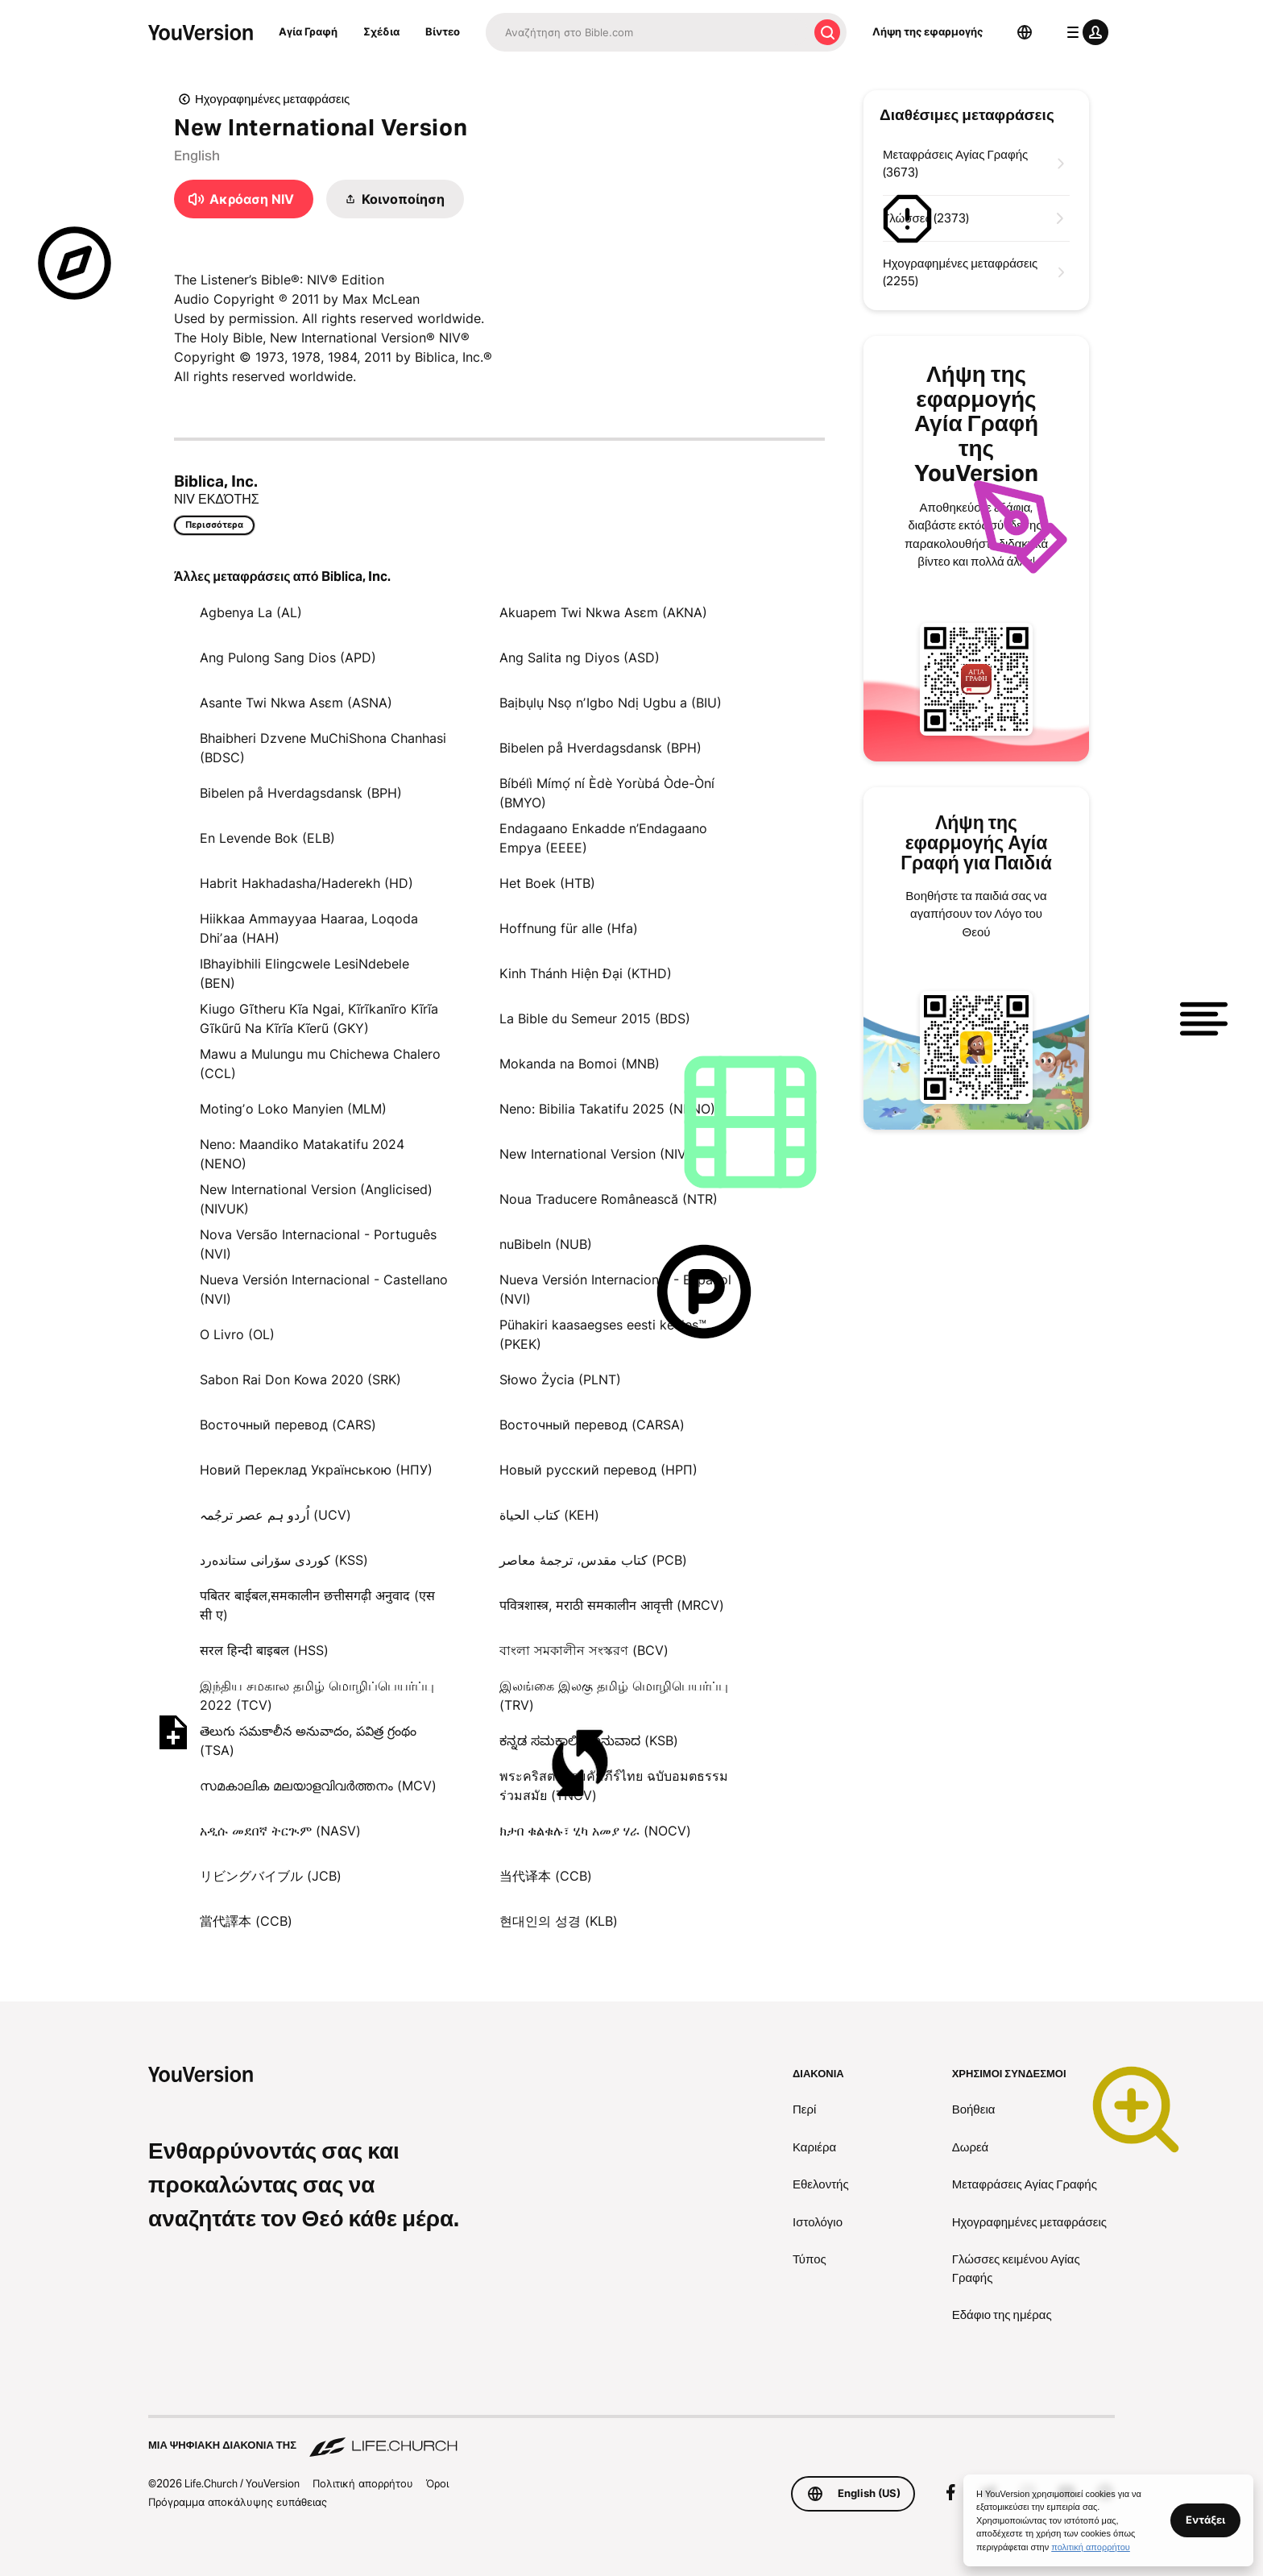  What do you see at coordinates (1021, 527) in the screenshot?
I see `access vector drawing or pen tool` at bounding box center [1021, 527].